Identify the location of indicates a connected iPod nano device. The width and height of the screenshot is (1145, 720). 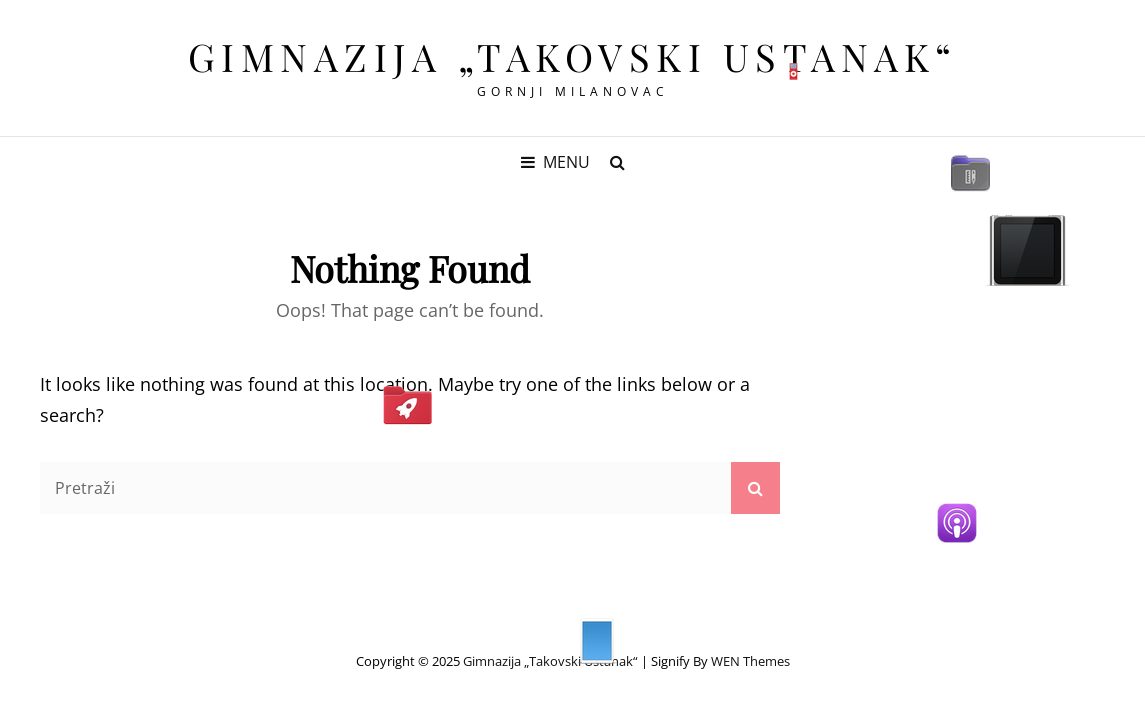
(793, 71).